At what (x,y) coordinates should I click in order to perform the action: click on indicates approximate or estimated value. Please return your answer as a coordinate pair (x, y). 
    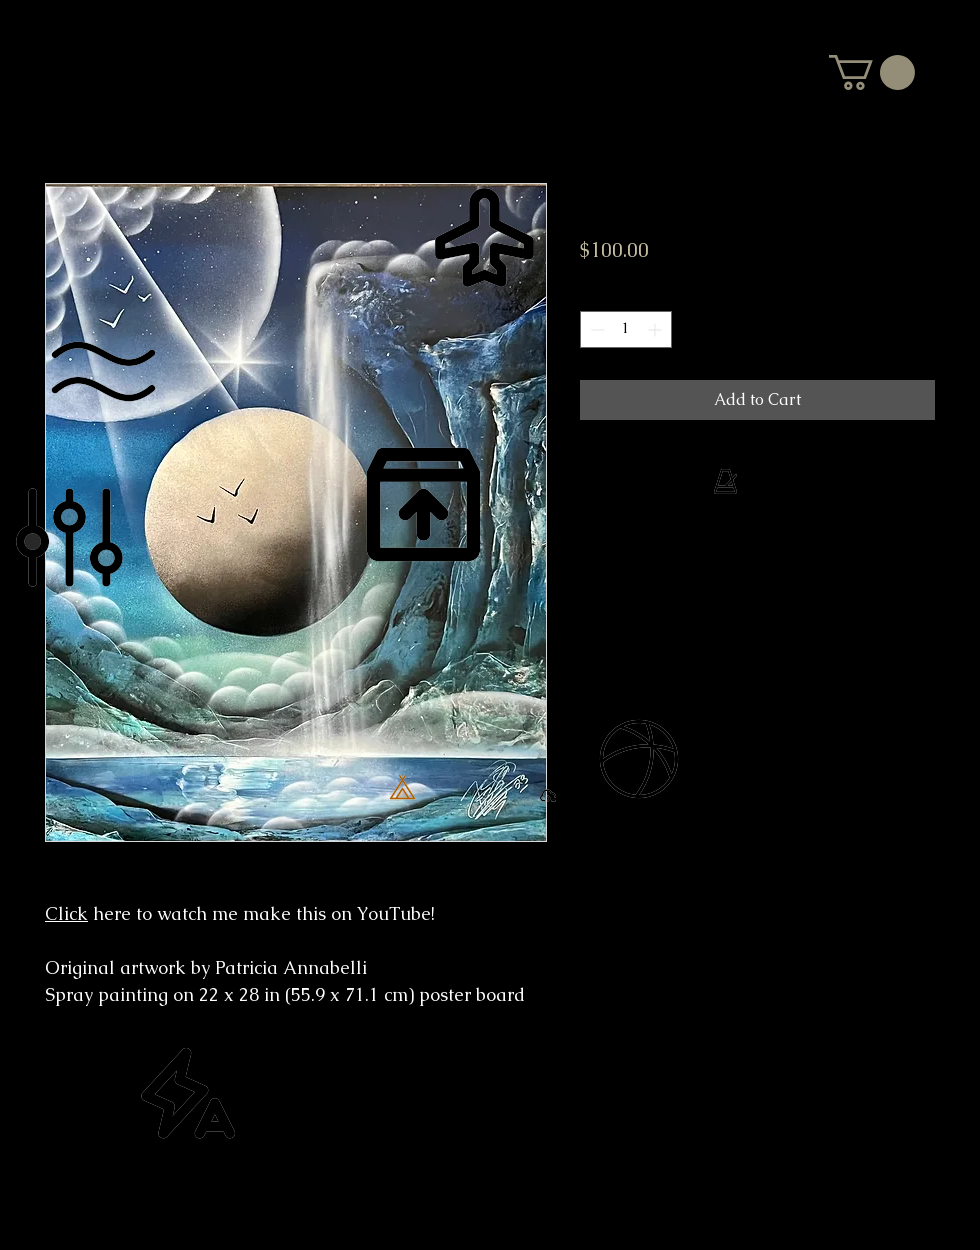
    Looking at the image, I should click on (103, 371).